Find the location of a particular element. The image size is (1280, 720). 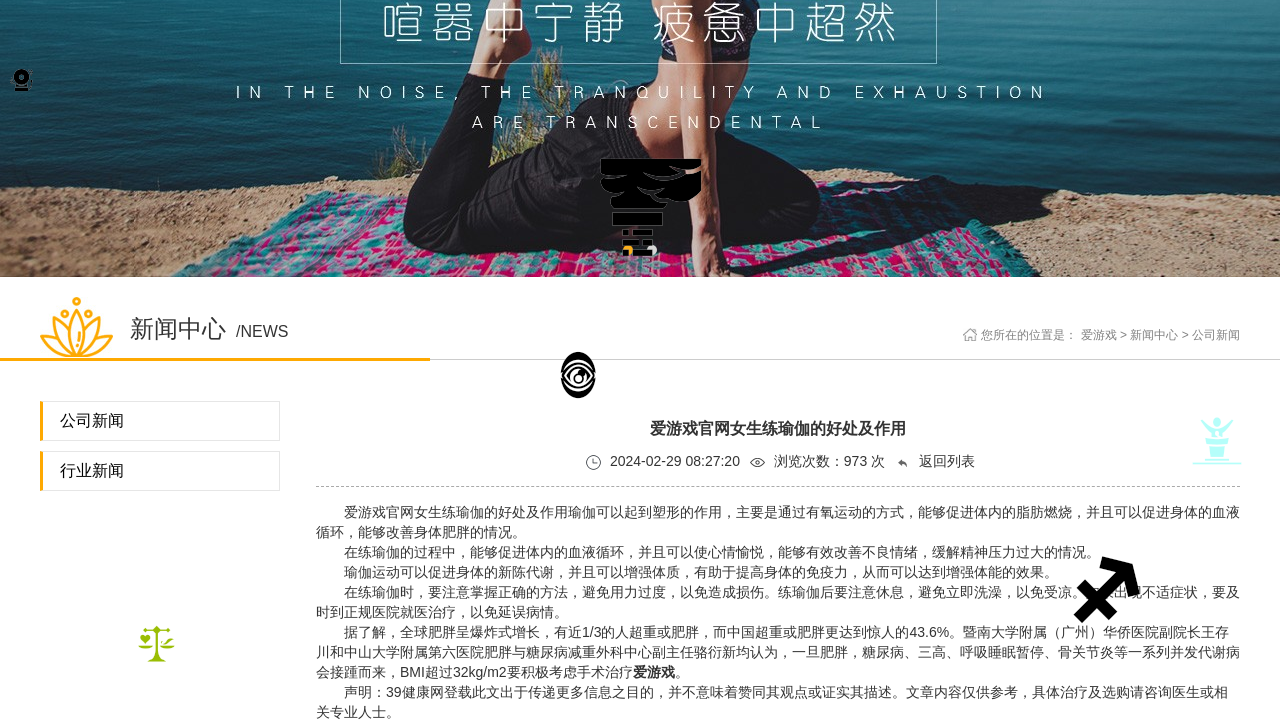

view sagittarius zodiac sign is located at coordinates (1107, 590).